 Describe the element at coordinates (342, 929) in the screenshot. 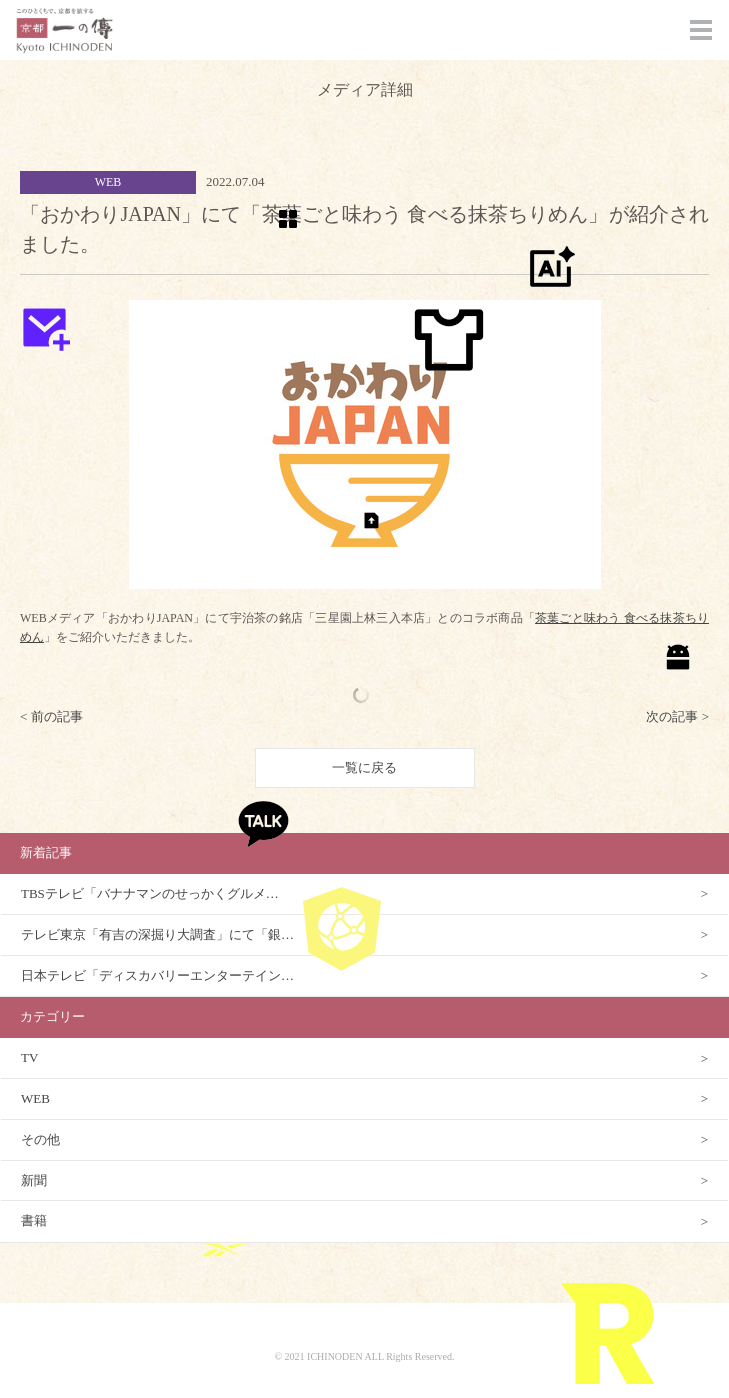

I see `jsDelivr CDN service logo` at that location.